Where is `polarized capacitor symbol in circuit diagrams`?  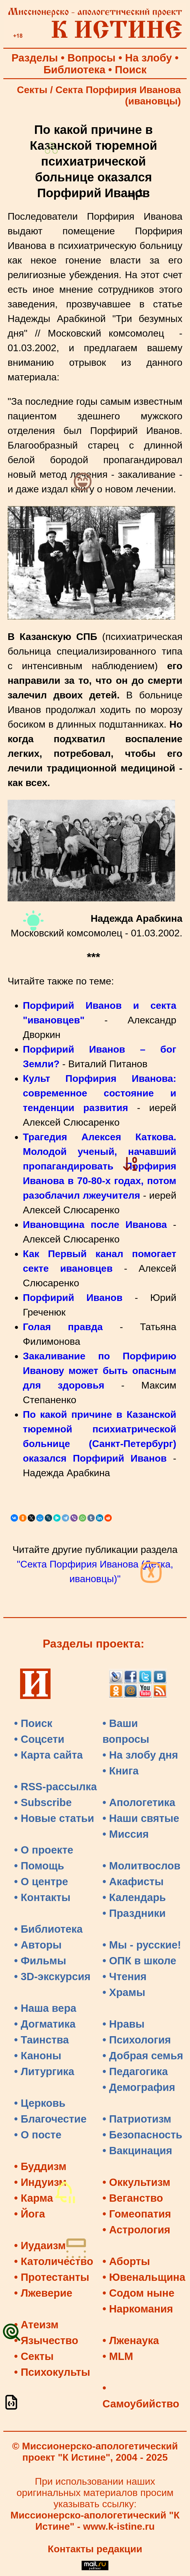
polarized capacitor symbol in circuit diagrams is located at coordinates (135, 196).